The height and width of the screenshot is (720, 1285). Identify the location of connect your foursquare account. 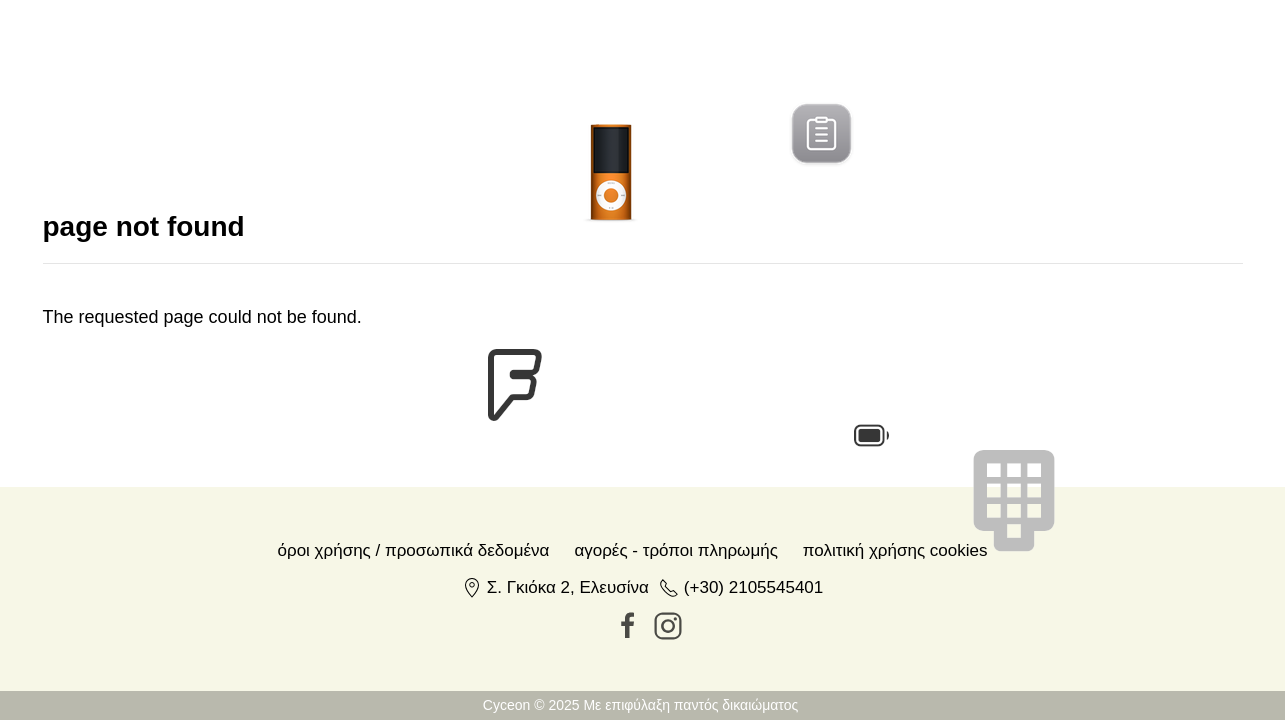
(512, 385).